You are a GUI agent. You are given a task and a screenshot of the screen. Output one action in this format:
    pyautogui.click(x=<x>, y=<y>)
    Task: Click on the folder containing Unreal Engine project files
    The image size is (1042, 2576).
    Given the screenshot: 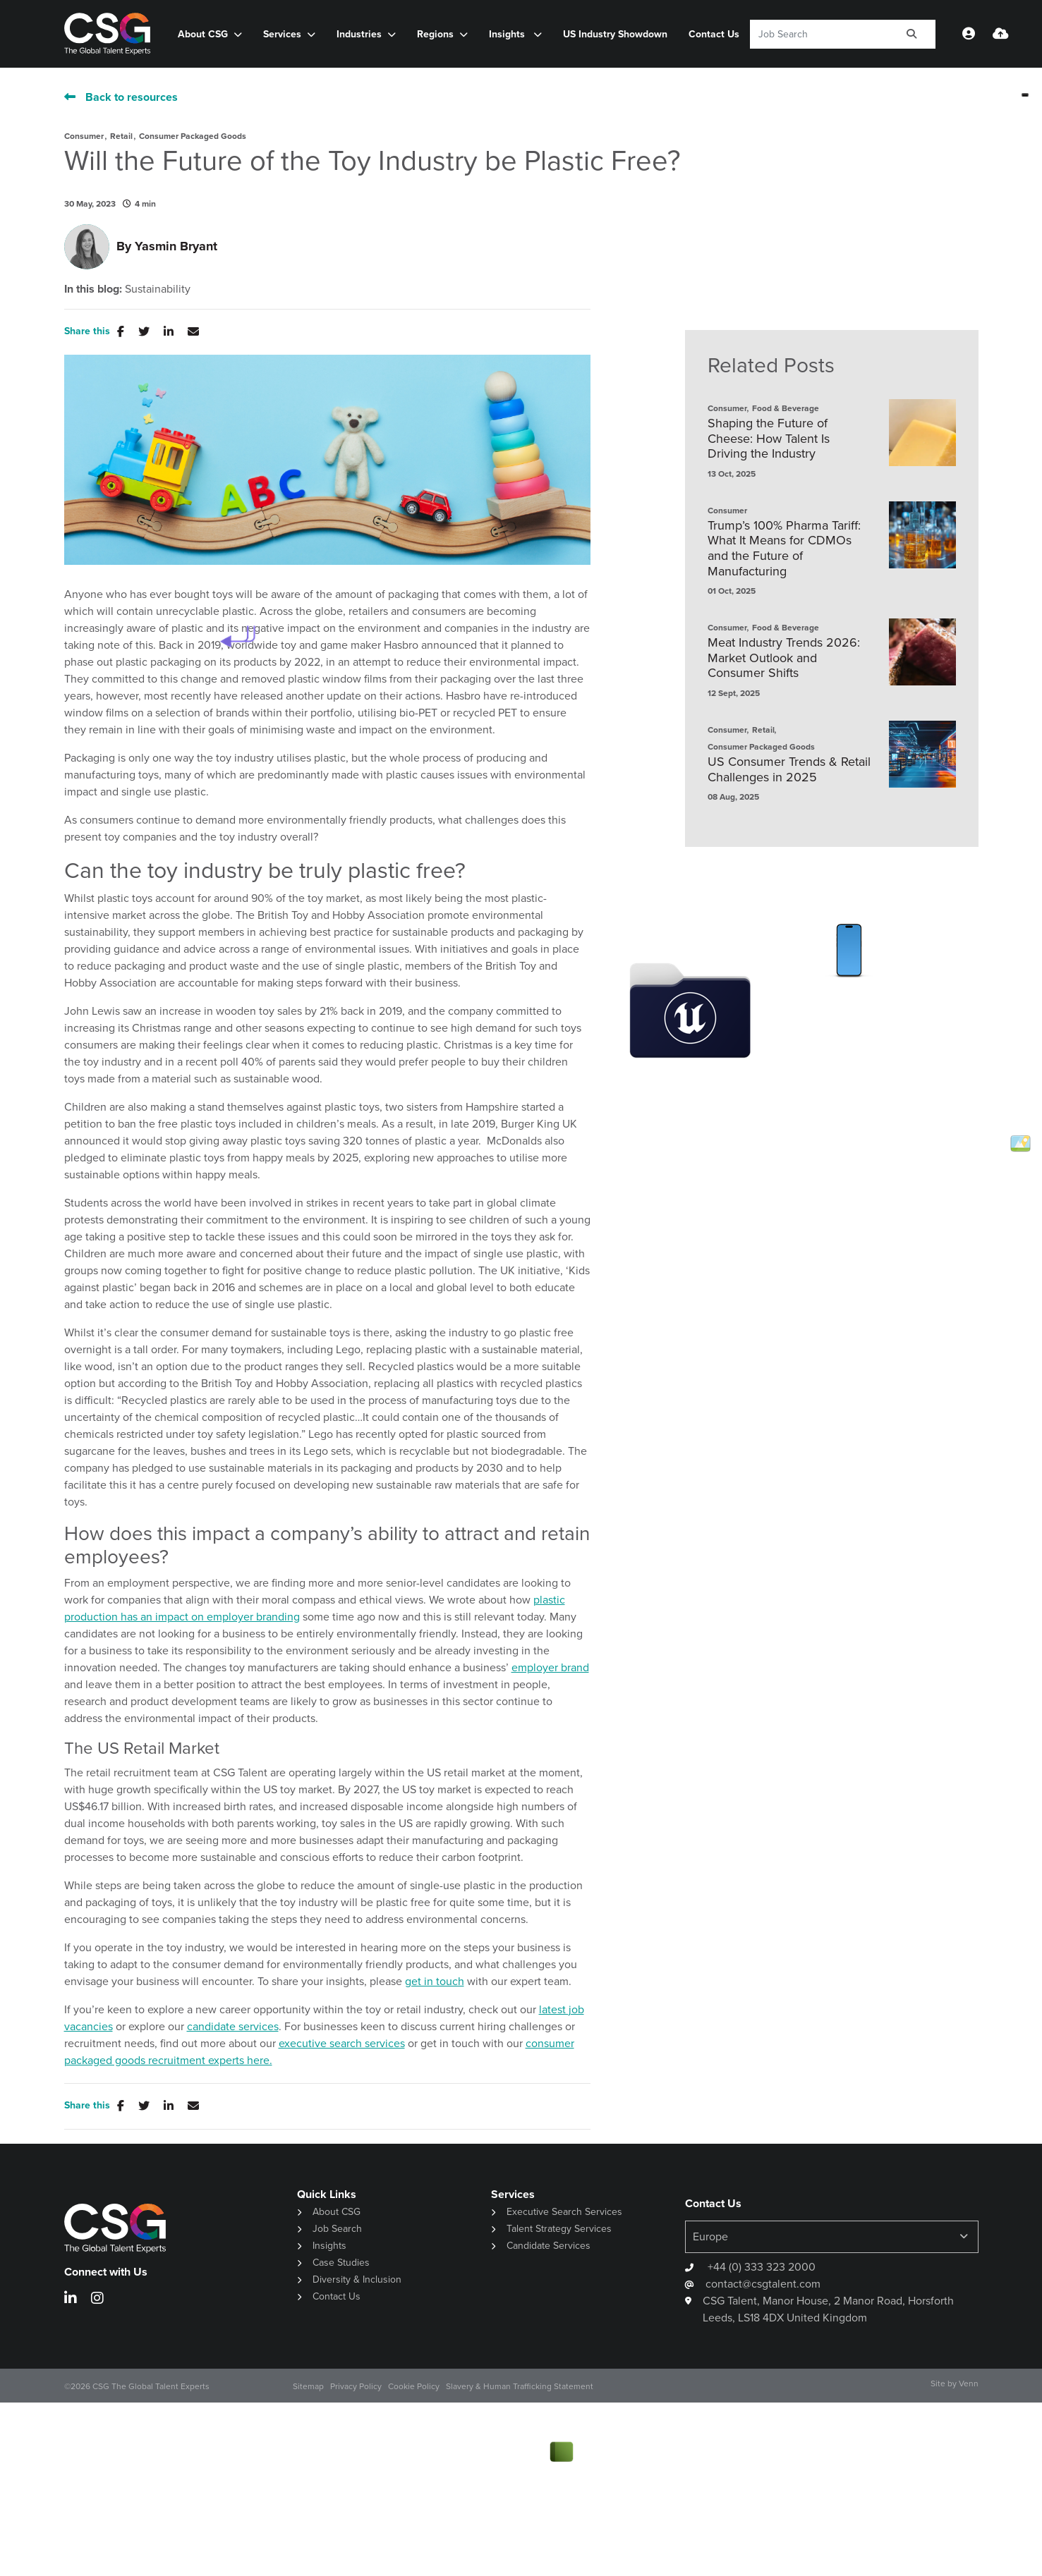 What is the action you would take?
    pyautogui.click(x=689, y=1013)
    